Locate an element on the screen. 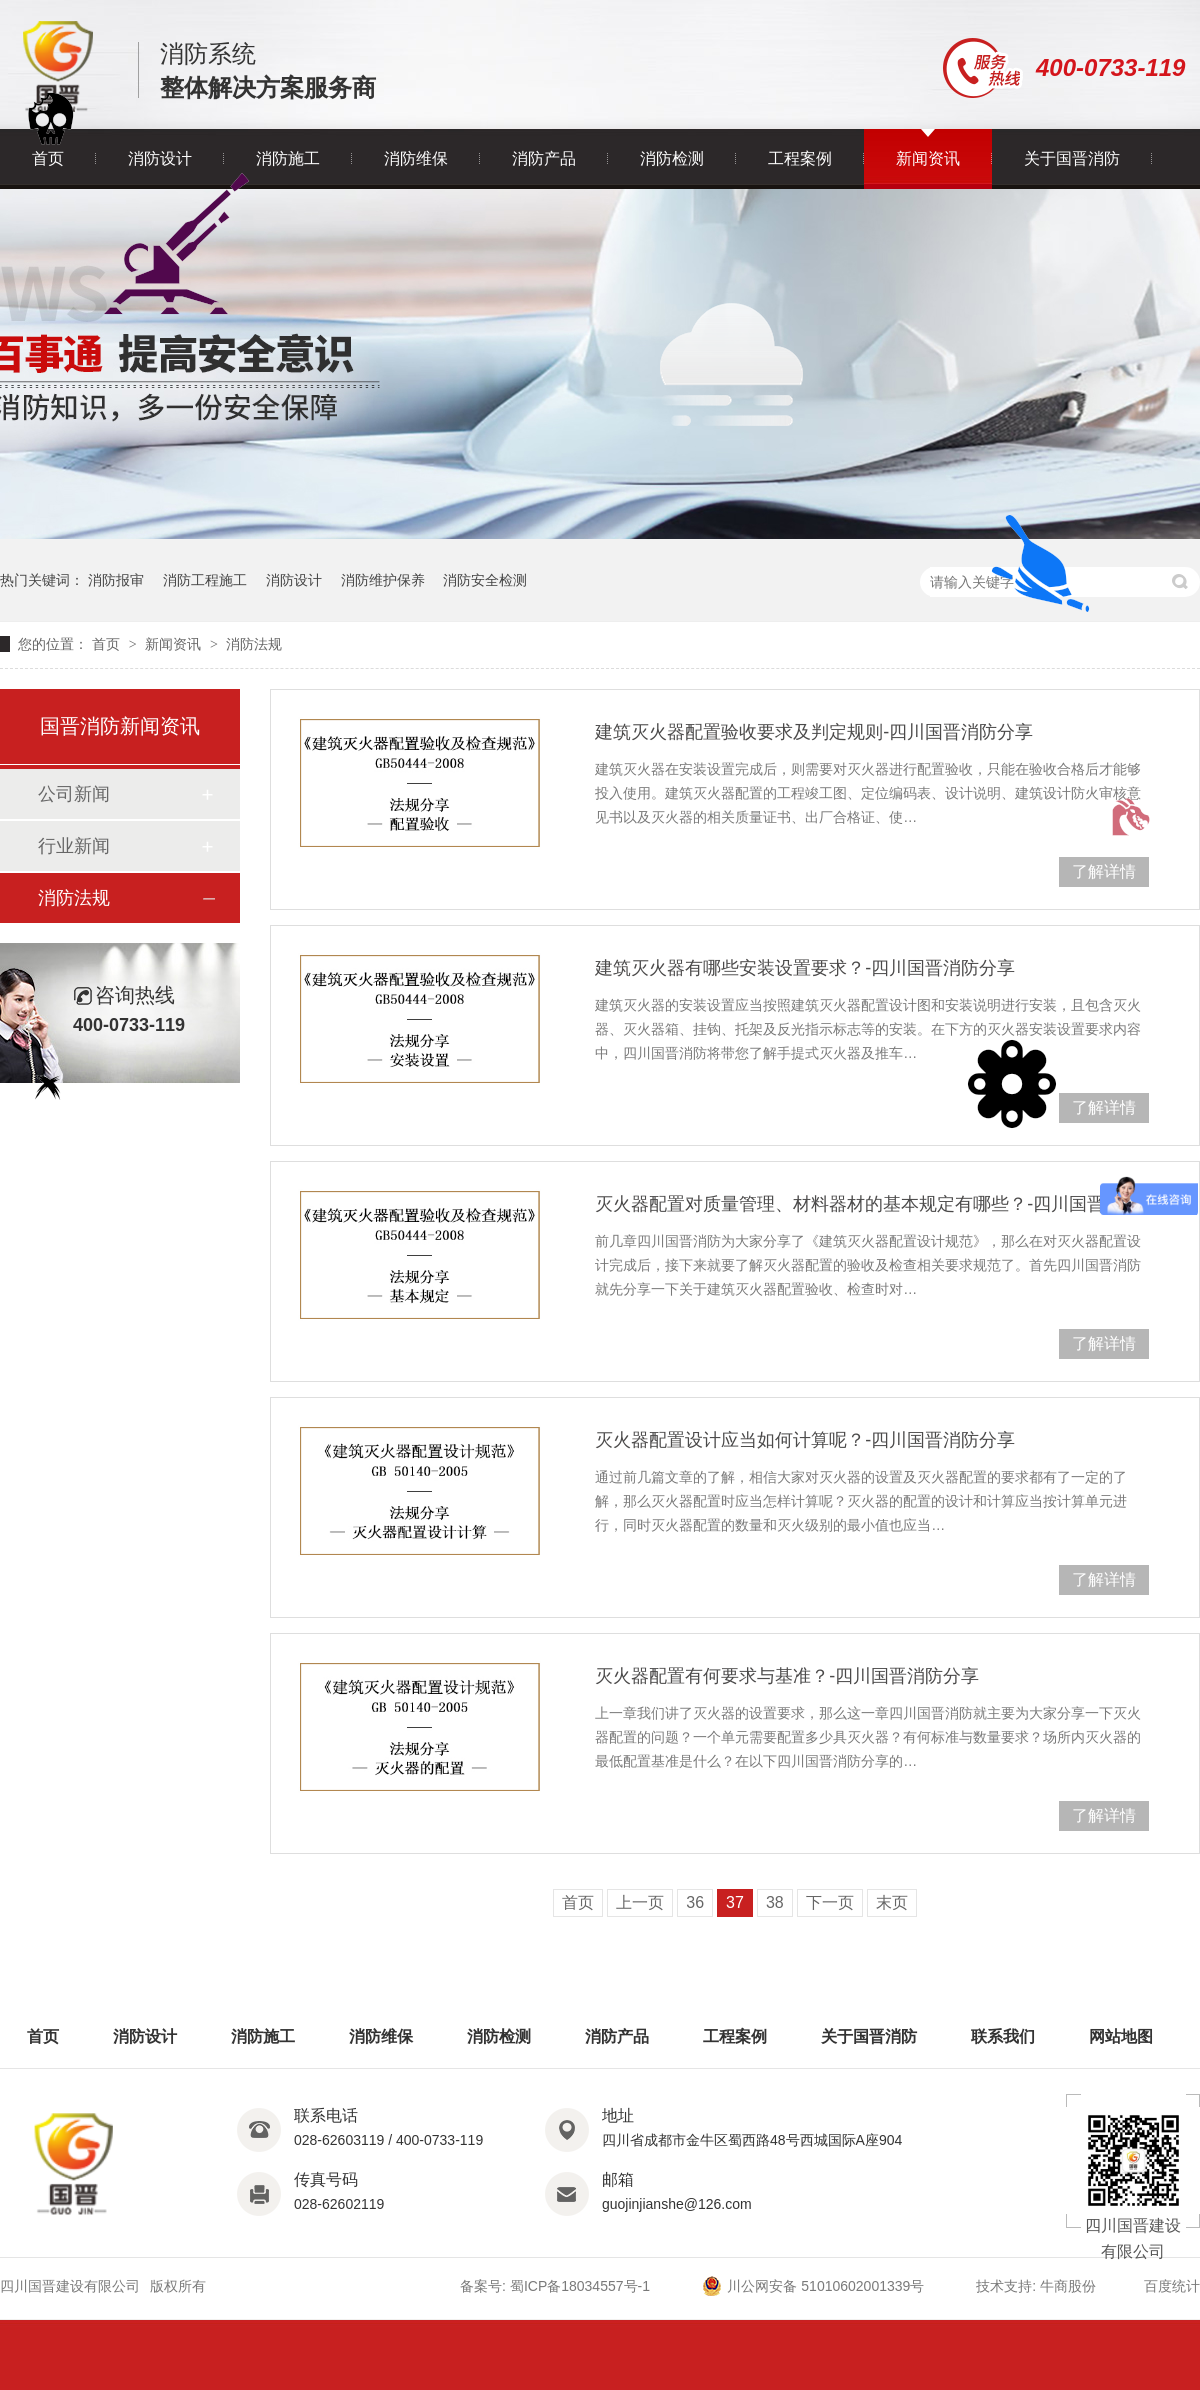 The image size is (1200, 2390). anti-aircraft gun unit or defense structure in a strategy game is located at coordinates (176, 243).